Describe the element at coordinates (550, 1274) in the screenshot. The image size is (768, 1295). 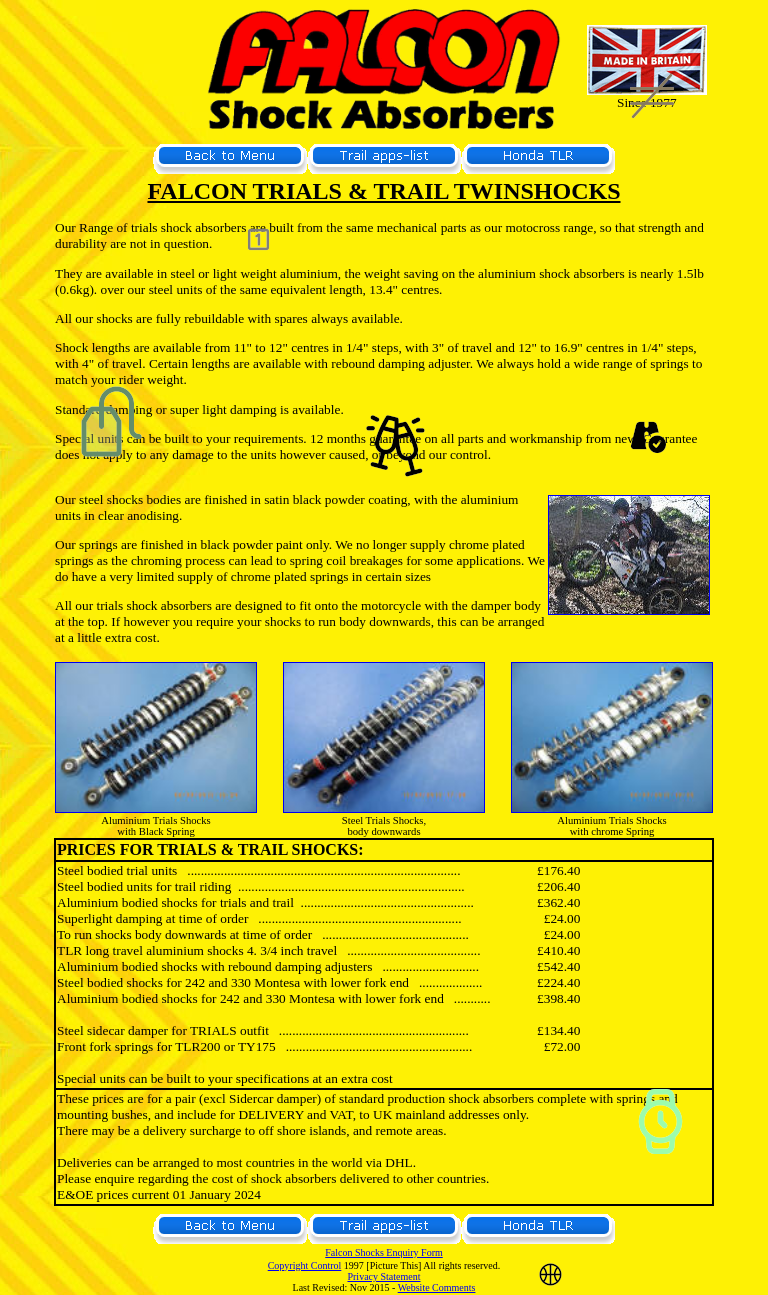
I see `access sports or basketball-related content` at that location.